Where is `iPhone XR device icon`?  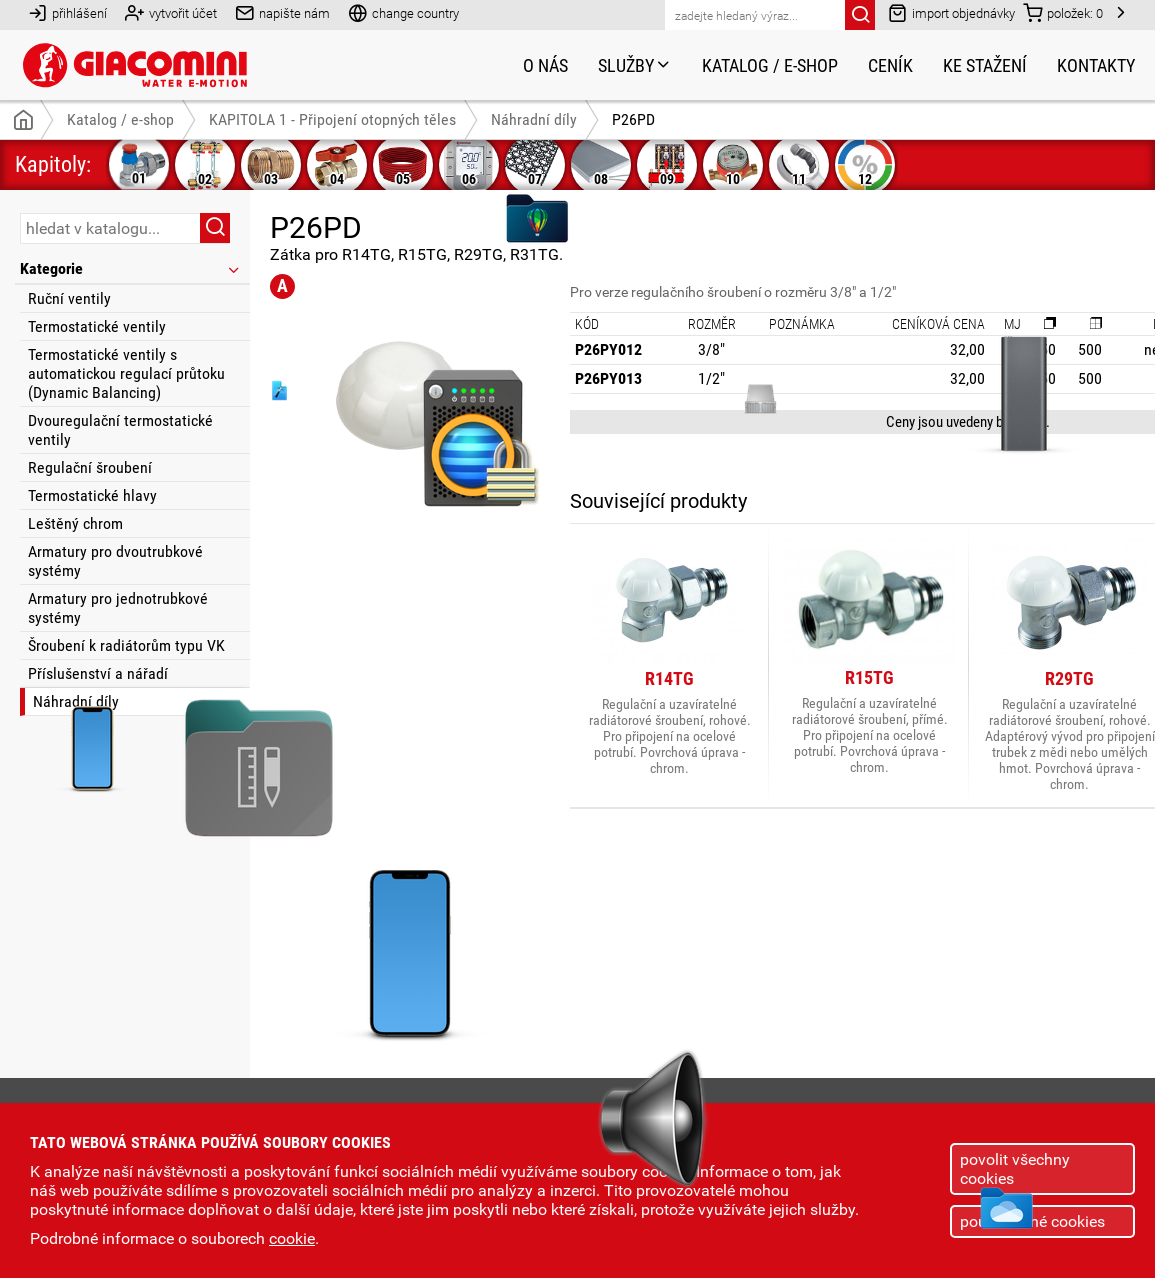 iPhone XR device icon is located at coordinates (92, 749).